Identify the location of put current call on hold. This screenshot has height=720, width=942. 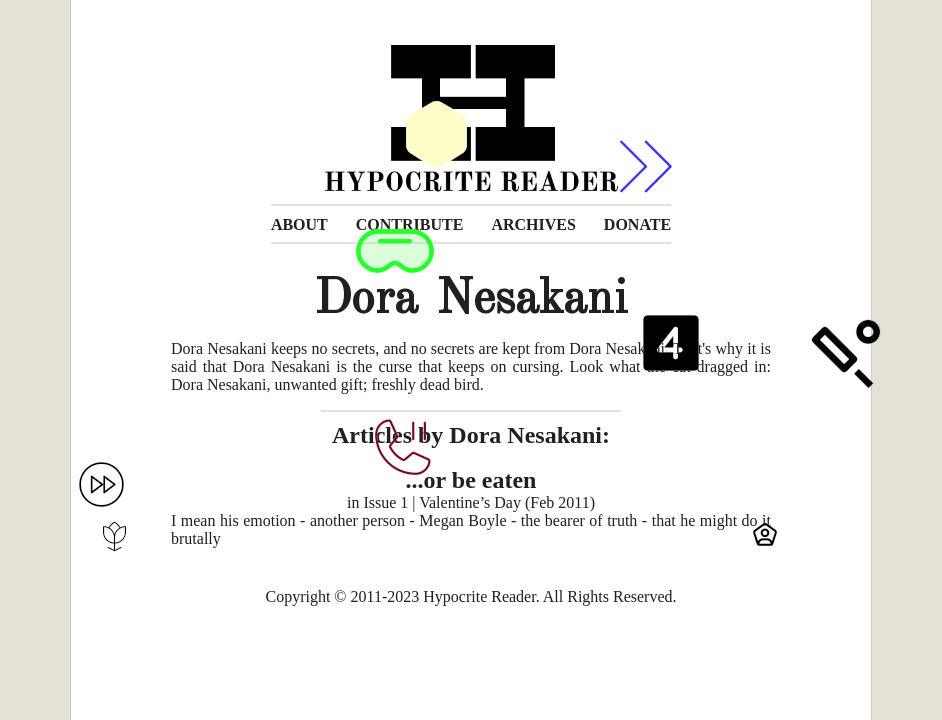
(404, 446).